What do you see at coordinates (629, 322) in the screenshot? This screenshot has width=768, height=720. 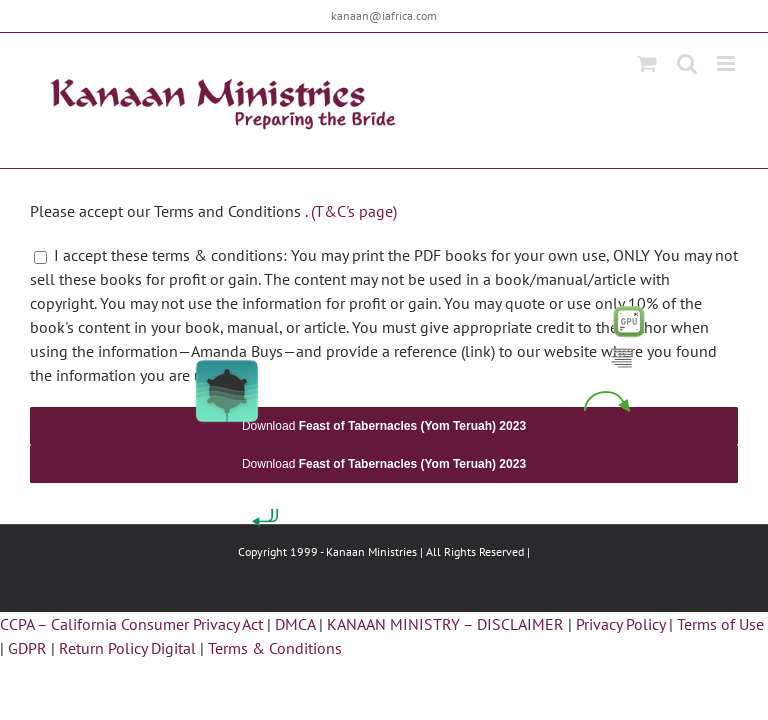 I see `open graphics driver settings` at bounding box center [629, 322].